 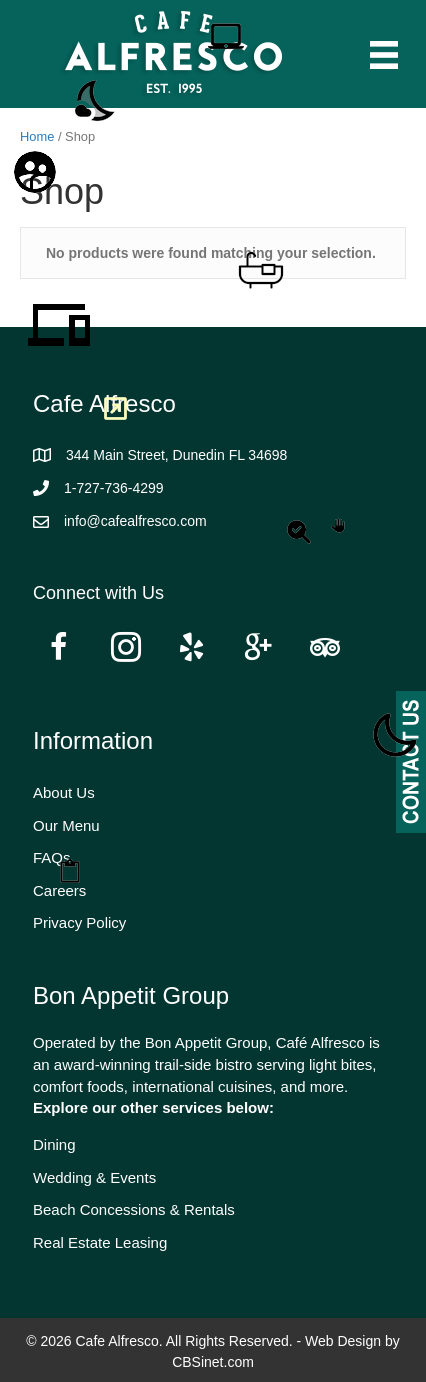 What do you see at coordinates (338, 525) in the screenshot?
I see `stop or pause an action` at bounding box center [338, 525].